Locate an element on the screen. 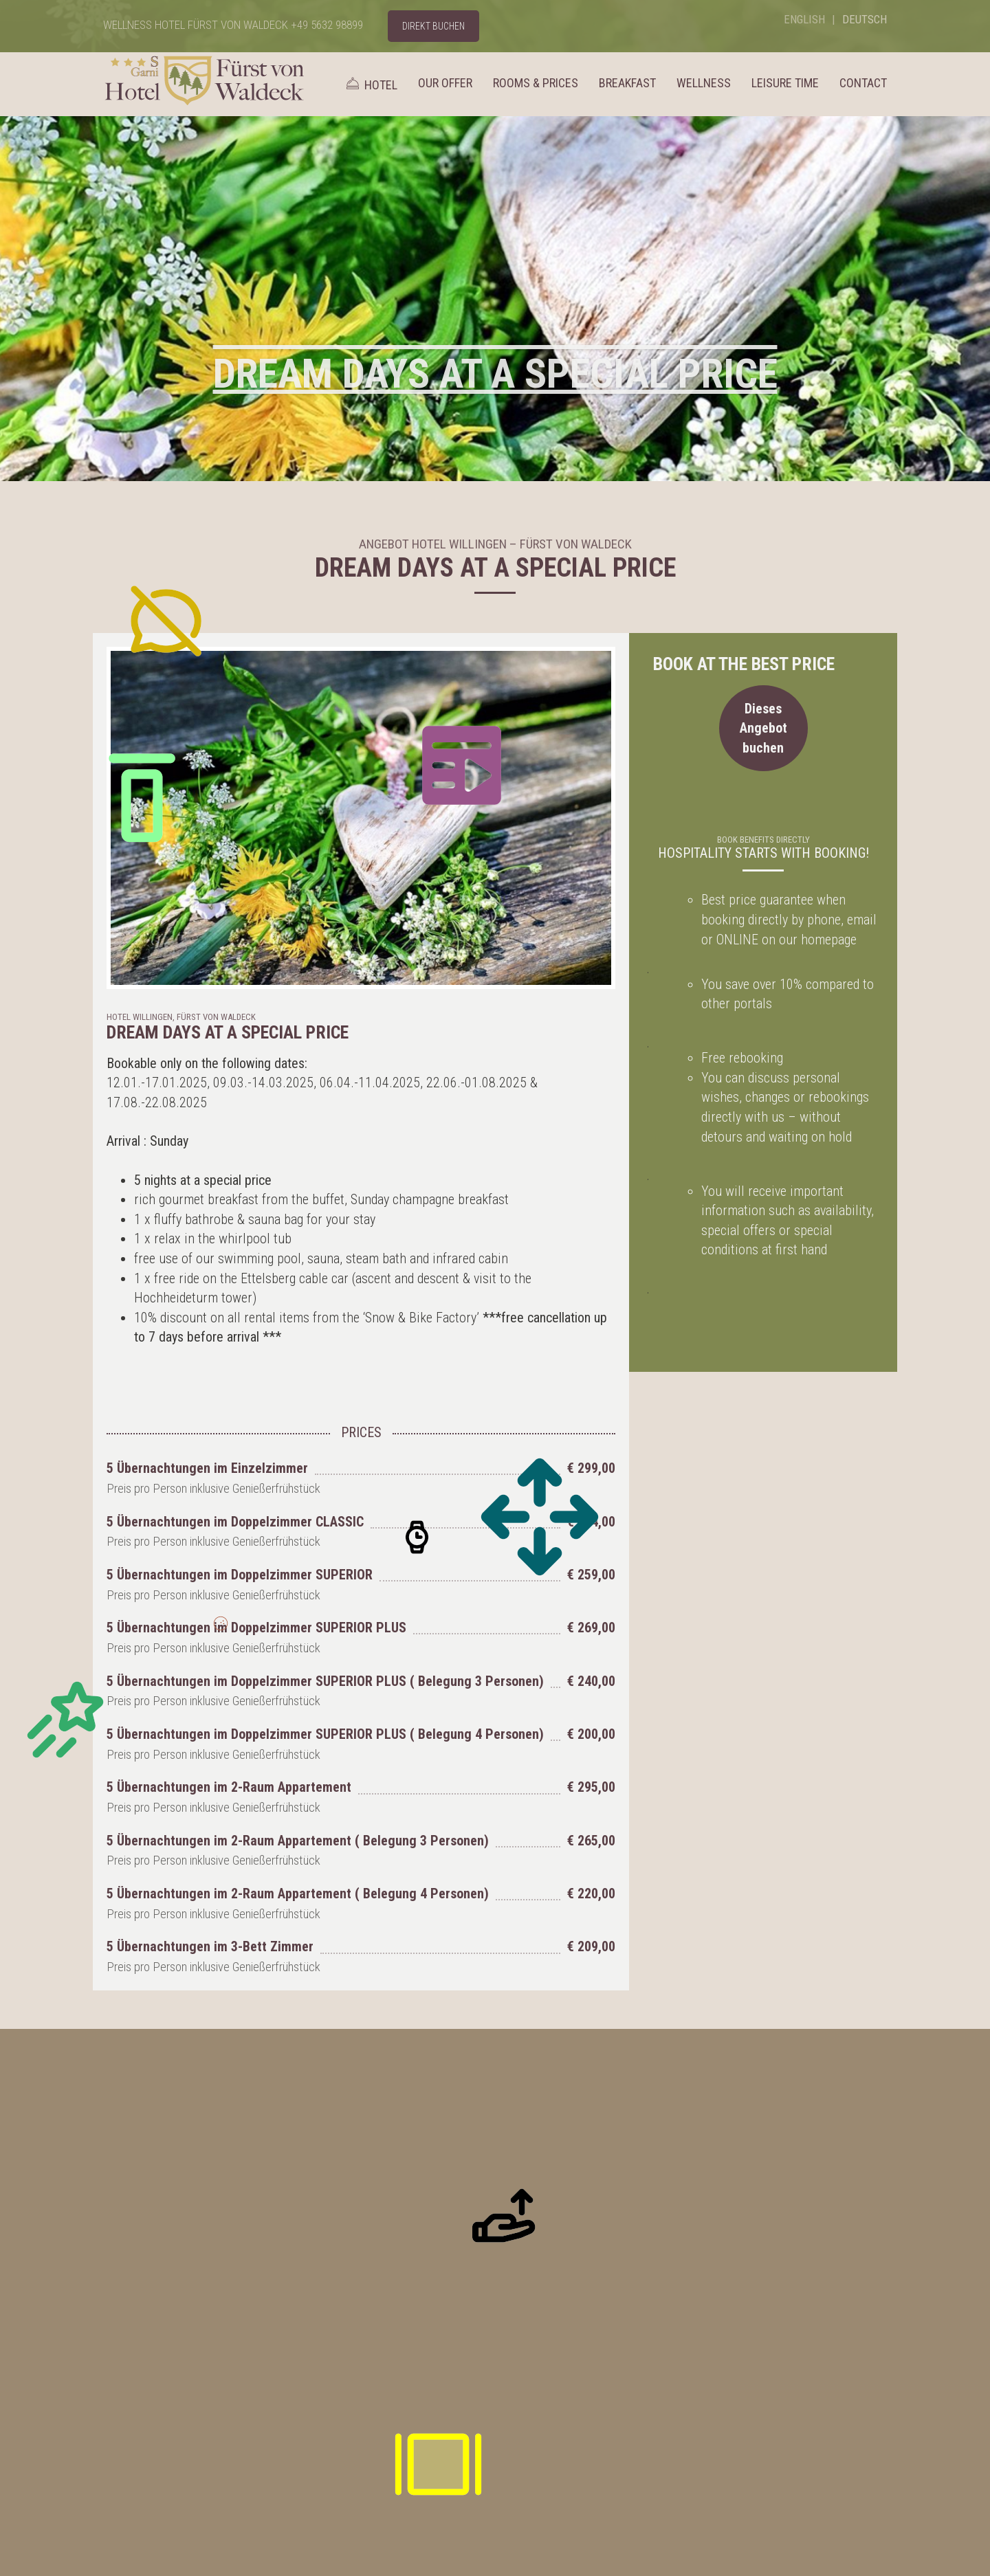 This screenshot has height=2576, width=990. align selected element to the top is located at coordinates (142, 796).